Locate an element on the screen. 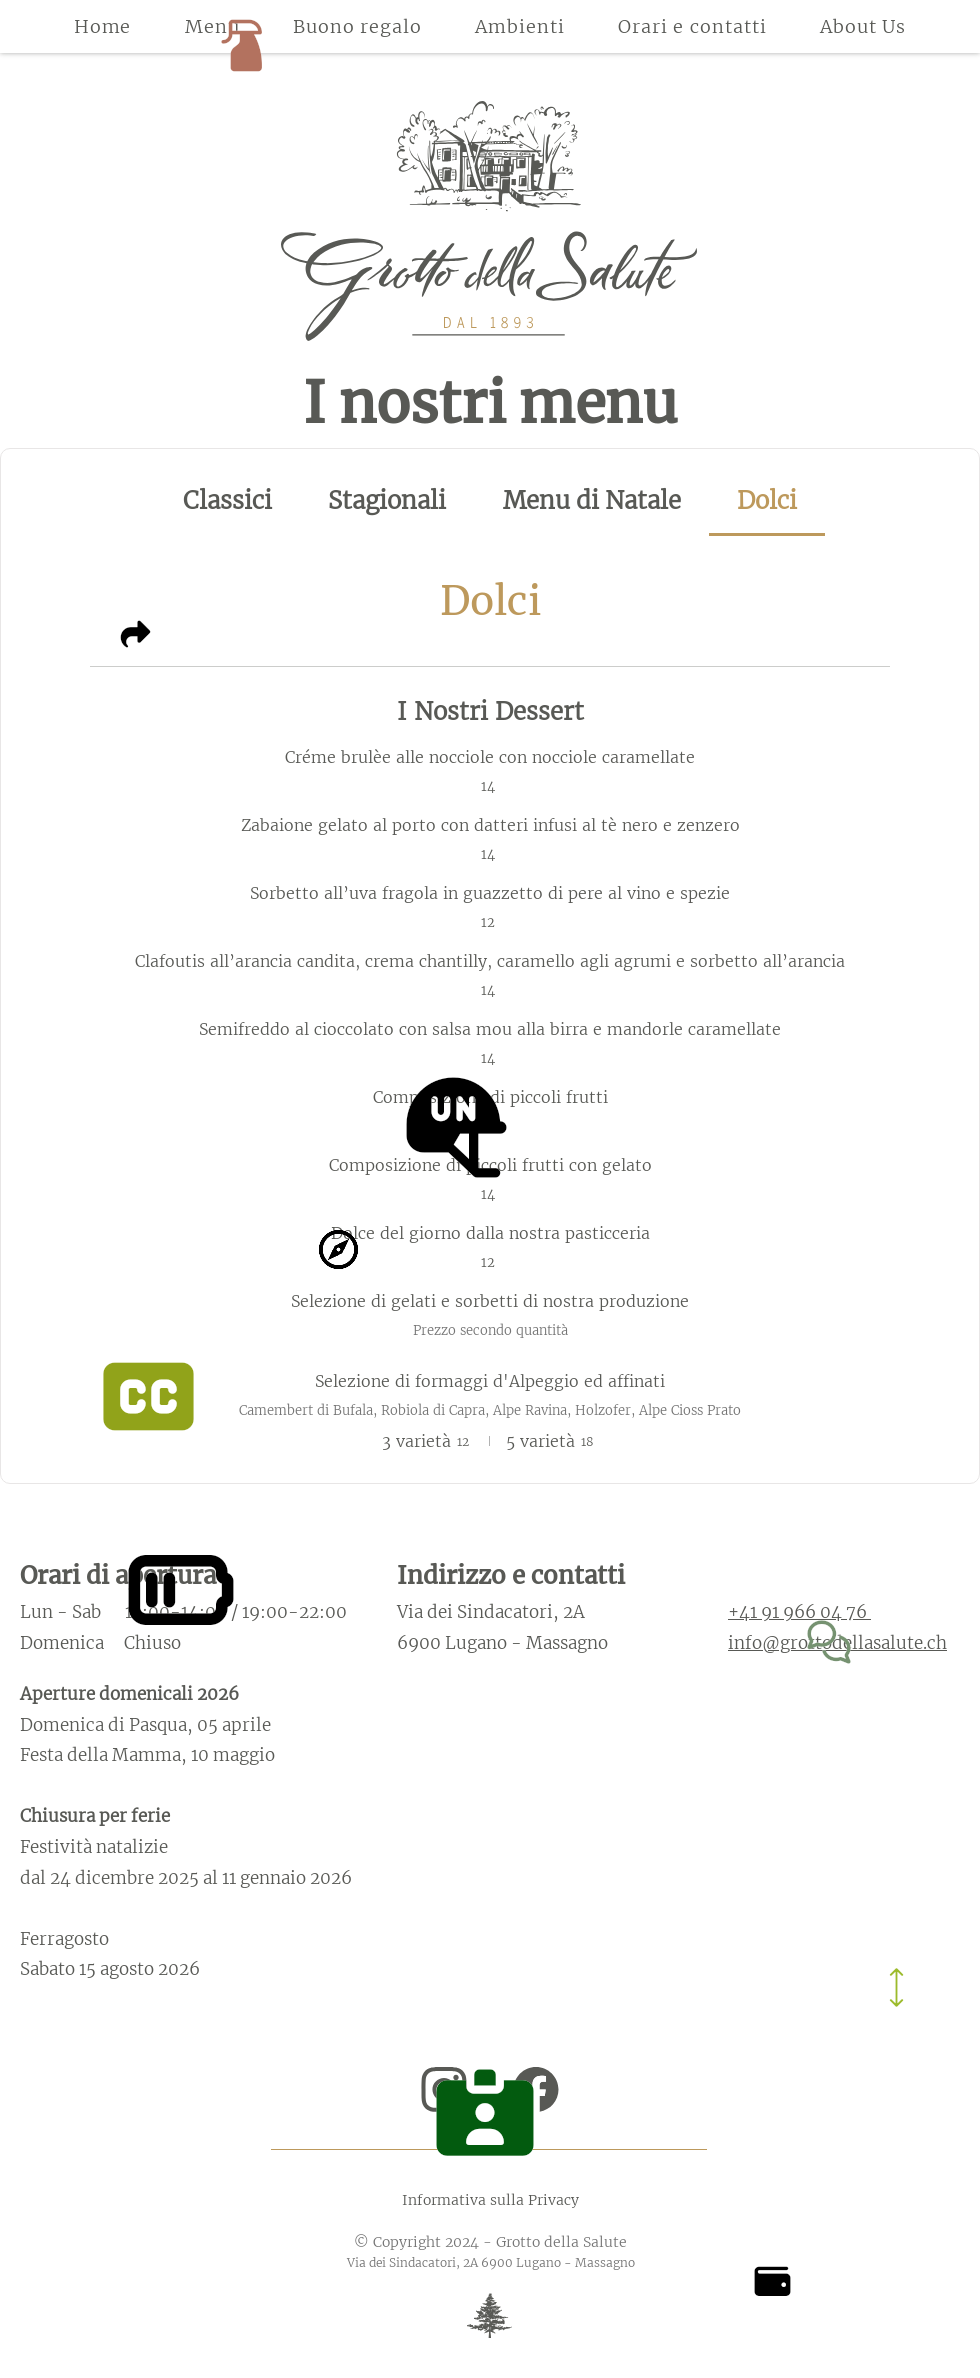 Image resolution: width=980 pixels, height=2378 pixels. indicates united nations peacekeeping forces is located at coordinates (456, 1127).